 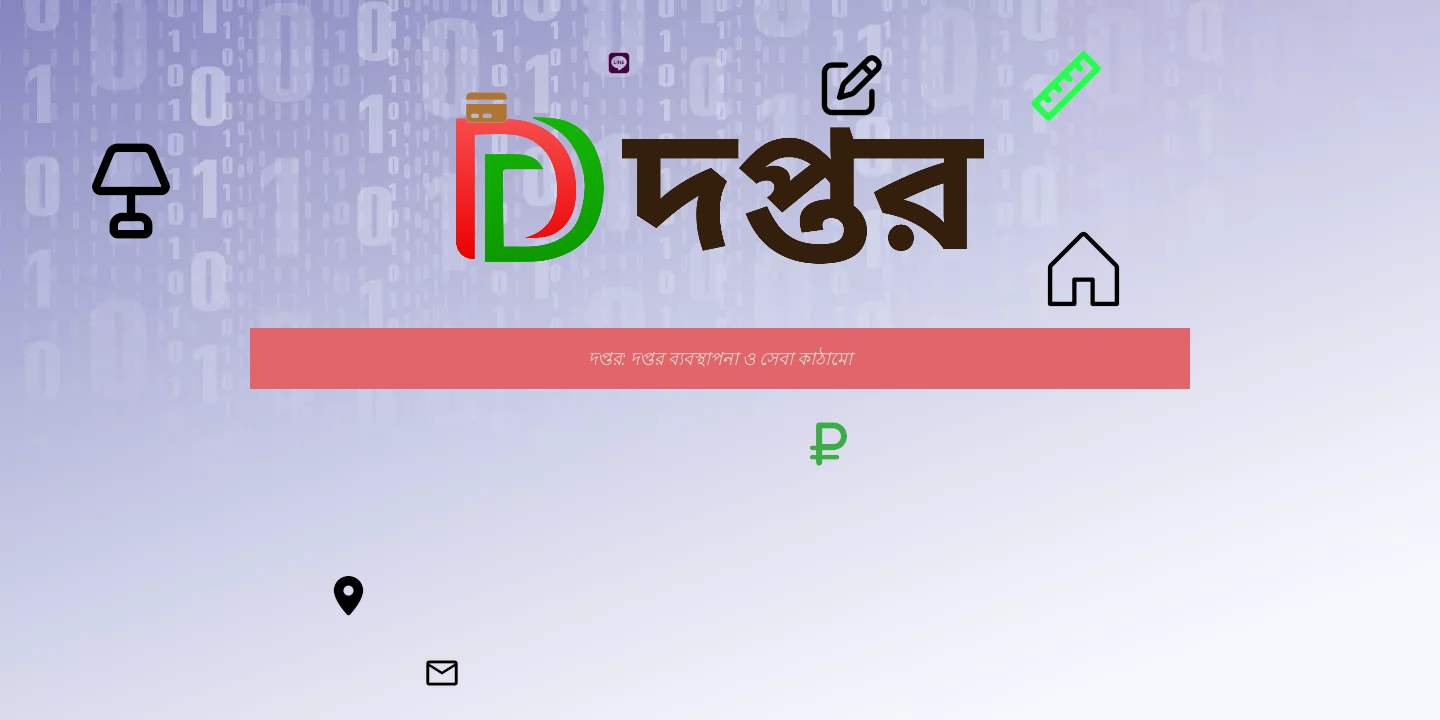 I want to click on access measurement tools, so click(x=1066, y=86).